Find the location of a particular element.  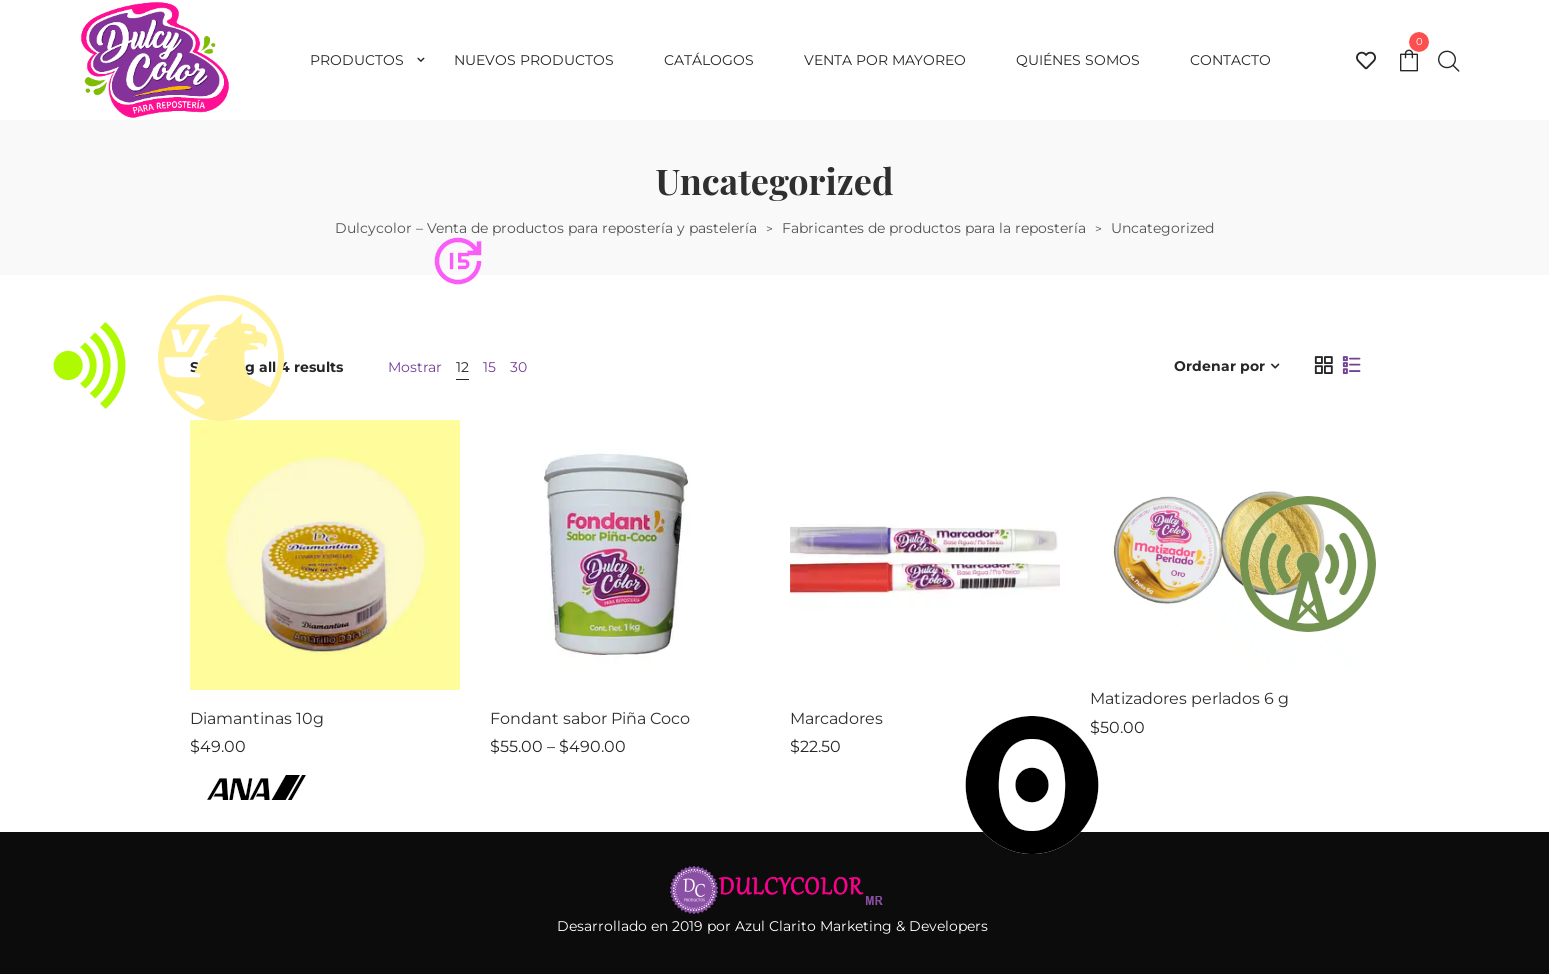

ANA (All Nippon Airways) airline logo is located at coordinates (256, 787).